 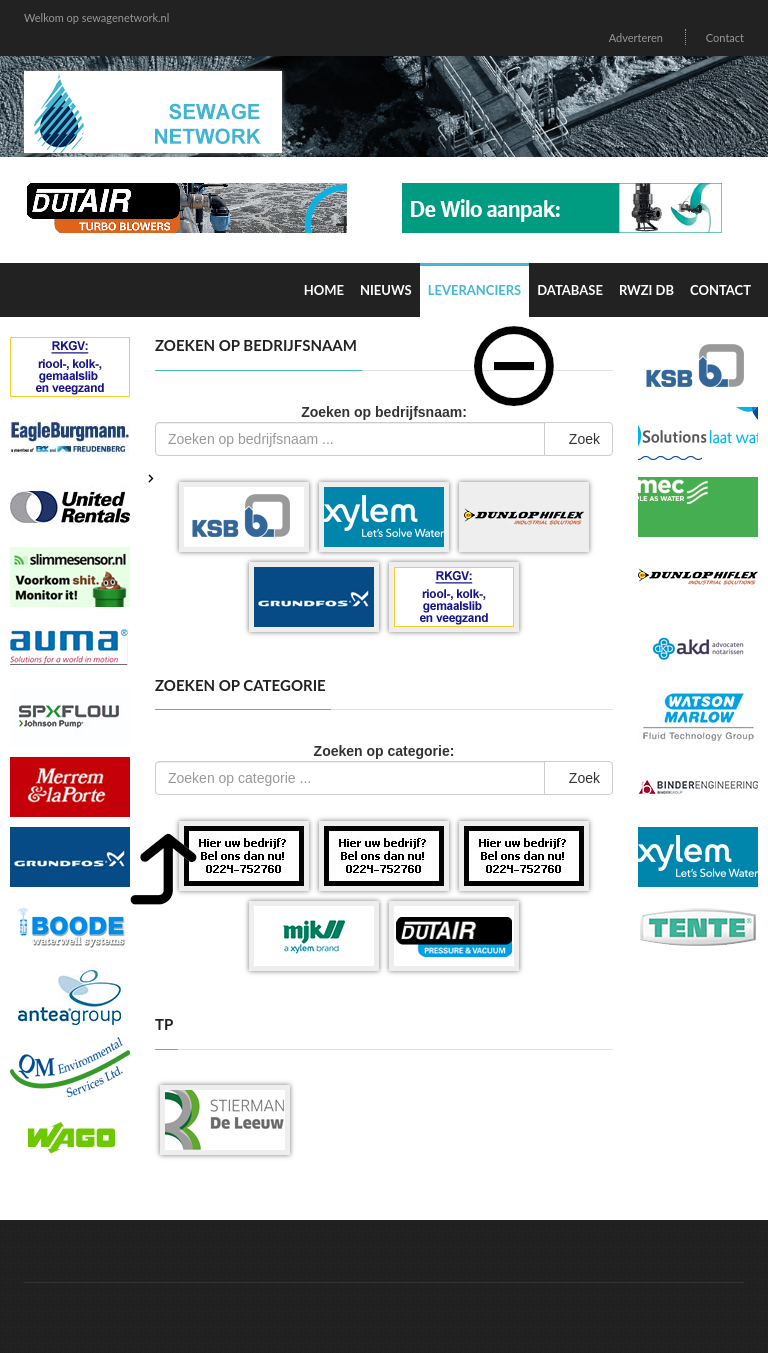 I want to click on navigate forward and up in a hierarchy, so click(x=163, y=871).